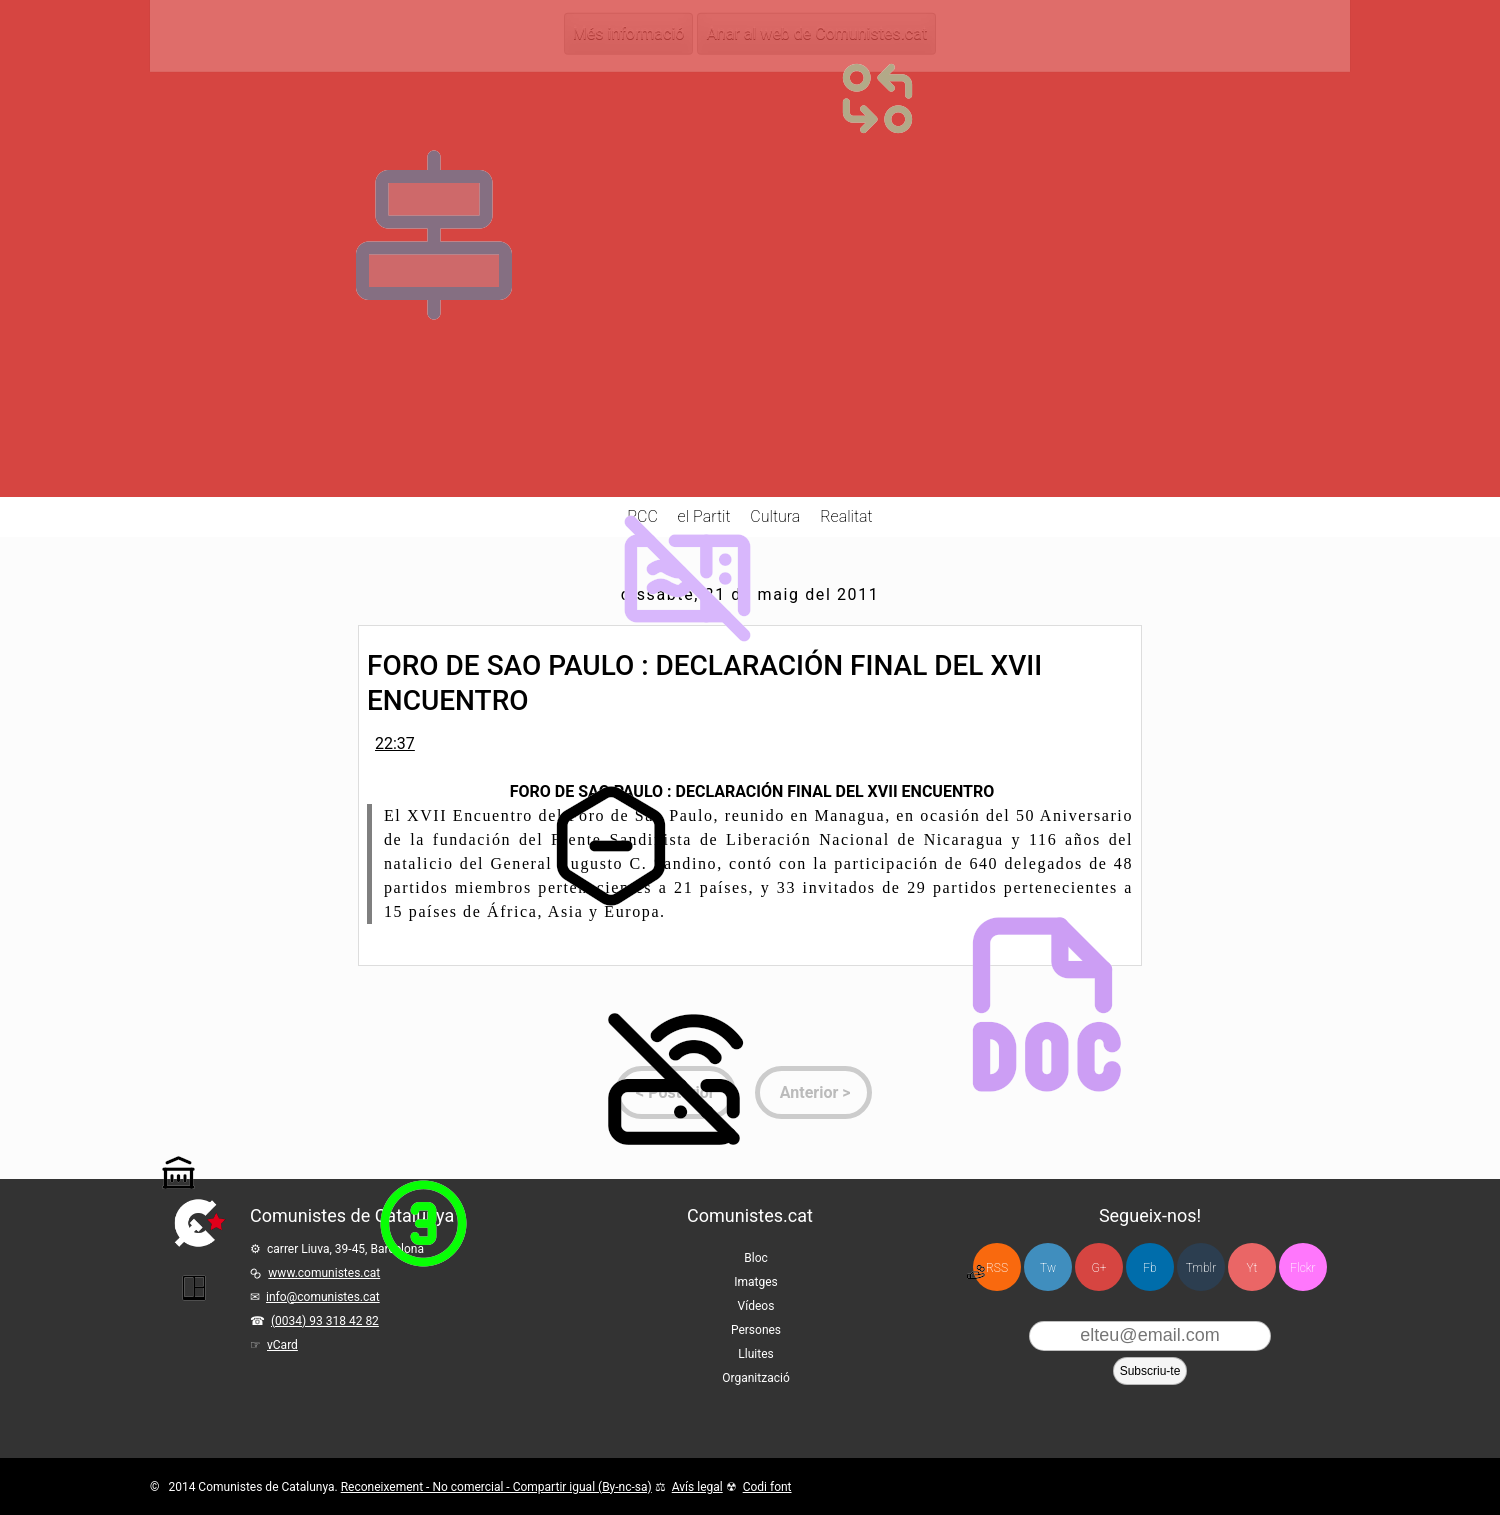 The height and width of the screenshot is (1515, 1500). I want to click on make a payment or donation, so click(976, 1272).